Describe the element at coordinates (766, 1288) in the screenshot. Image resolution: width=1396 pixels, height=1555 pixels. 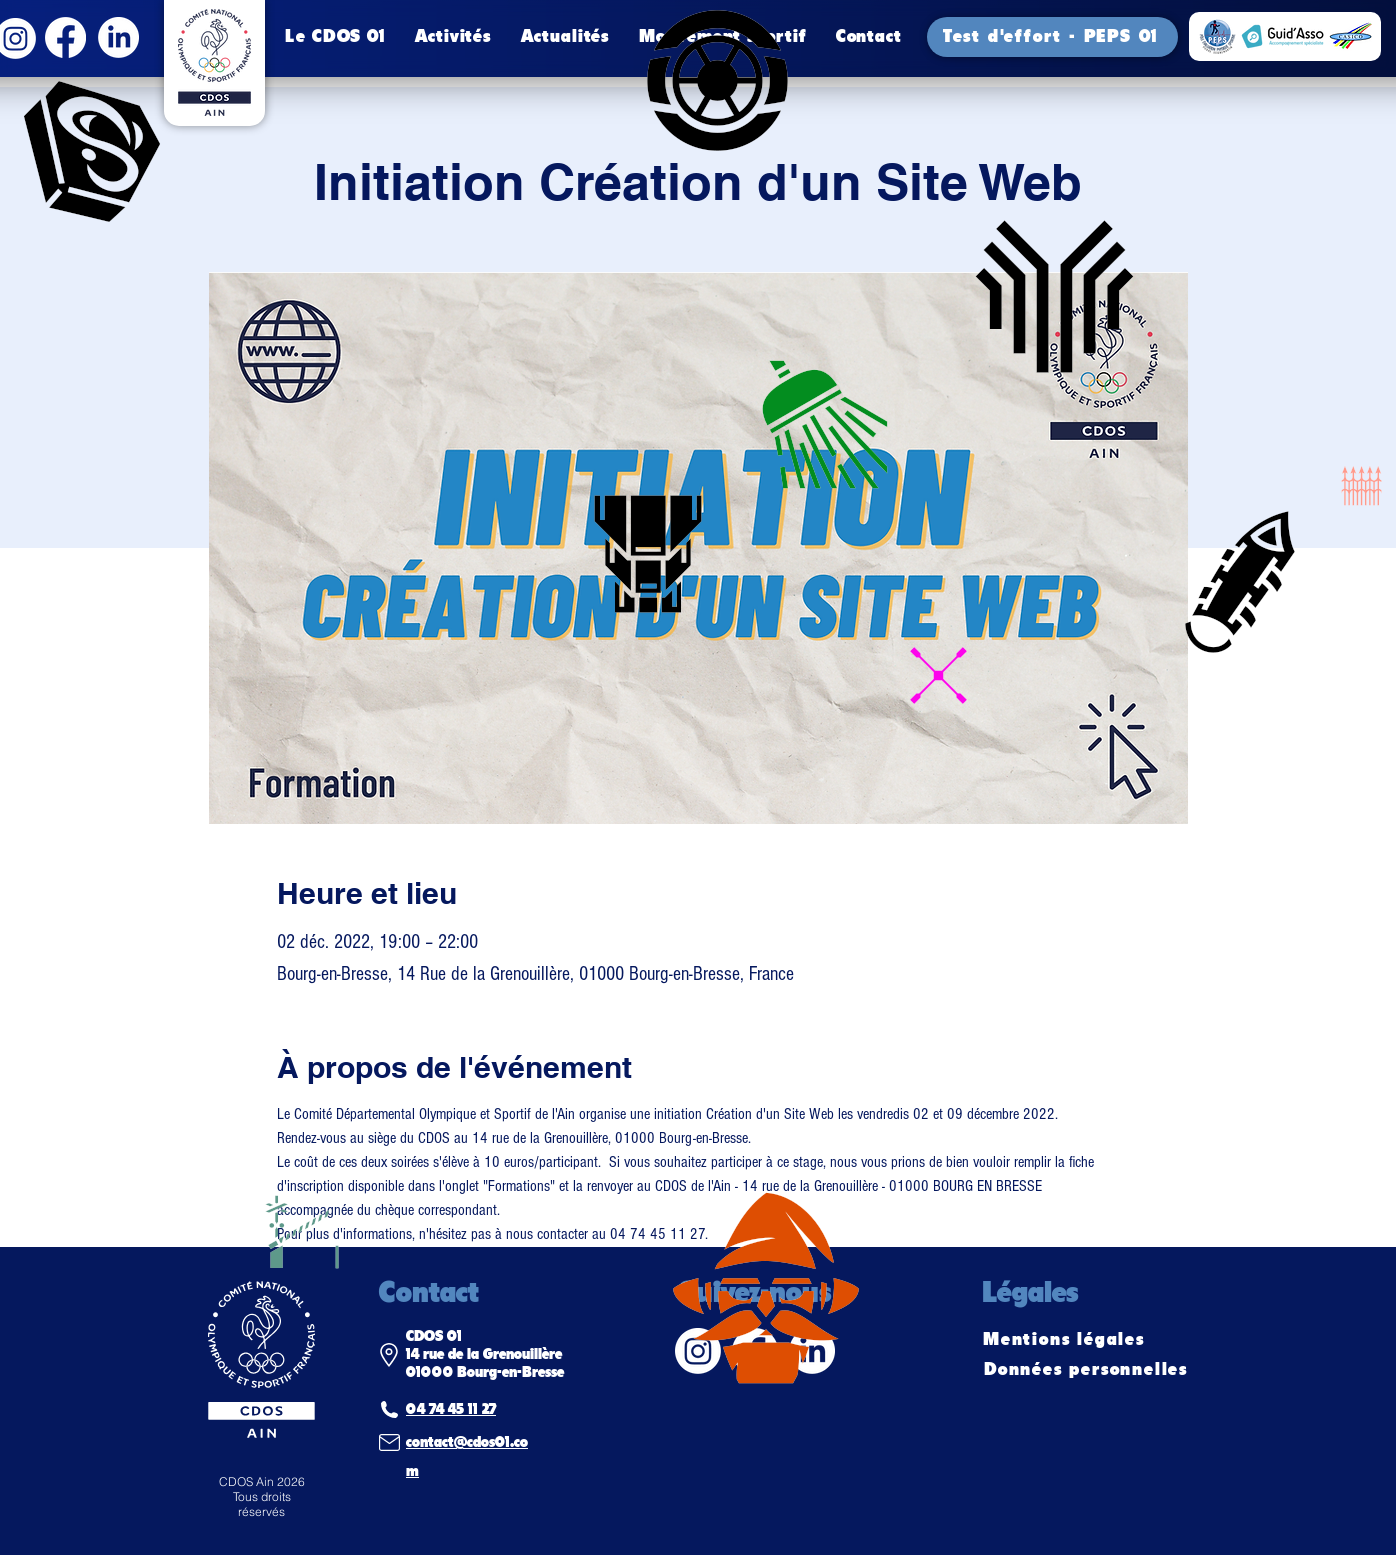
I see `access wizard or mage character class` at that location.